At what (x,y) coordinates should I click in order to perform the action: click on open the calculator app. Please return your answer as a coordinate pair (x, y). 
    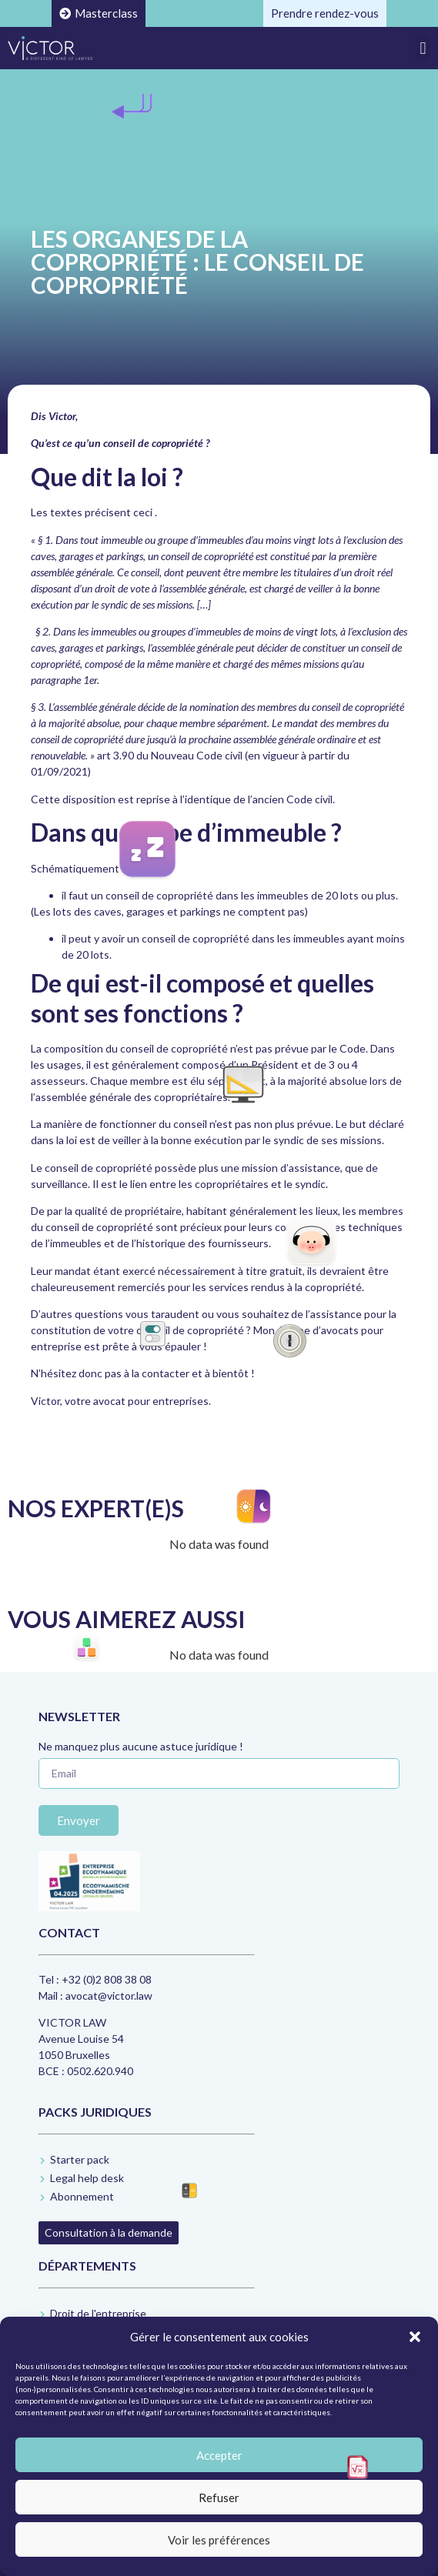
    Looking at the image, I should click on (189, 2191).